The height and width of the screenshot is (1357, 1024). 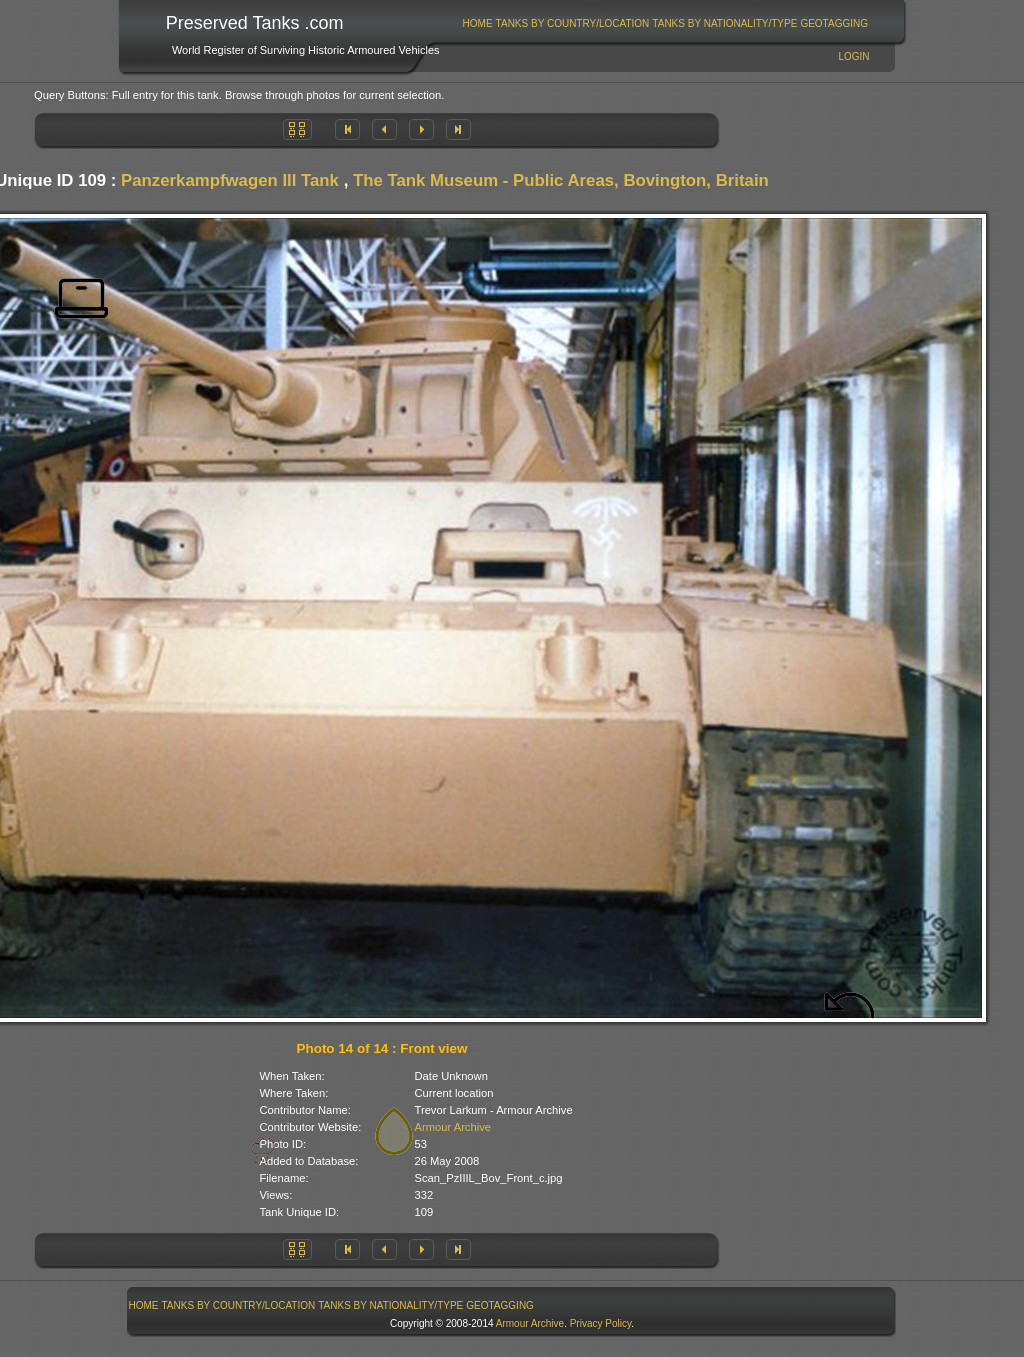 I want to click on indicates snowy weather conditions, so click(x=263, y=1150).